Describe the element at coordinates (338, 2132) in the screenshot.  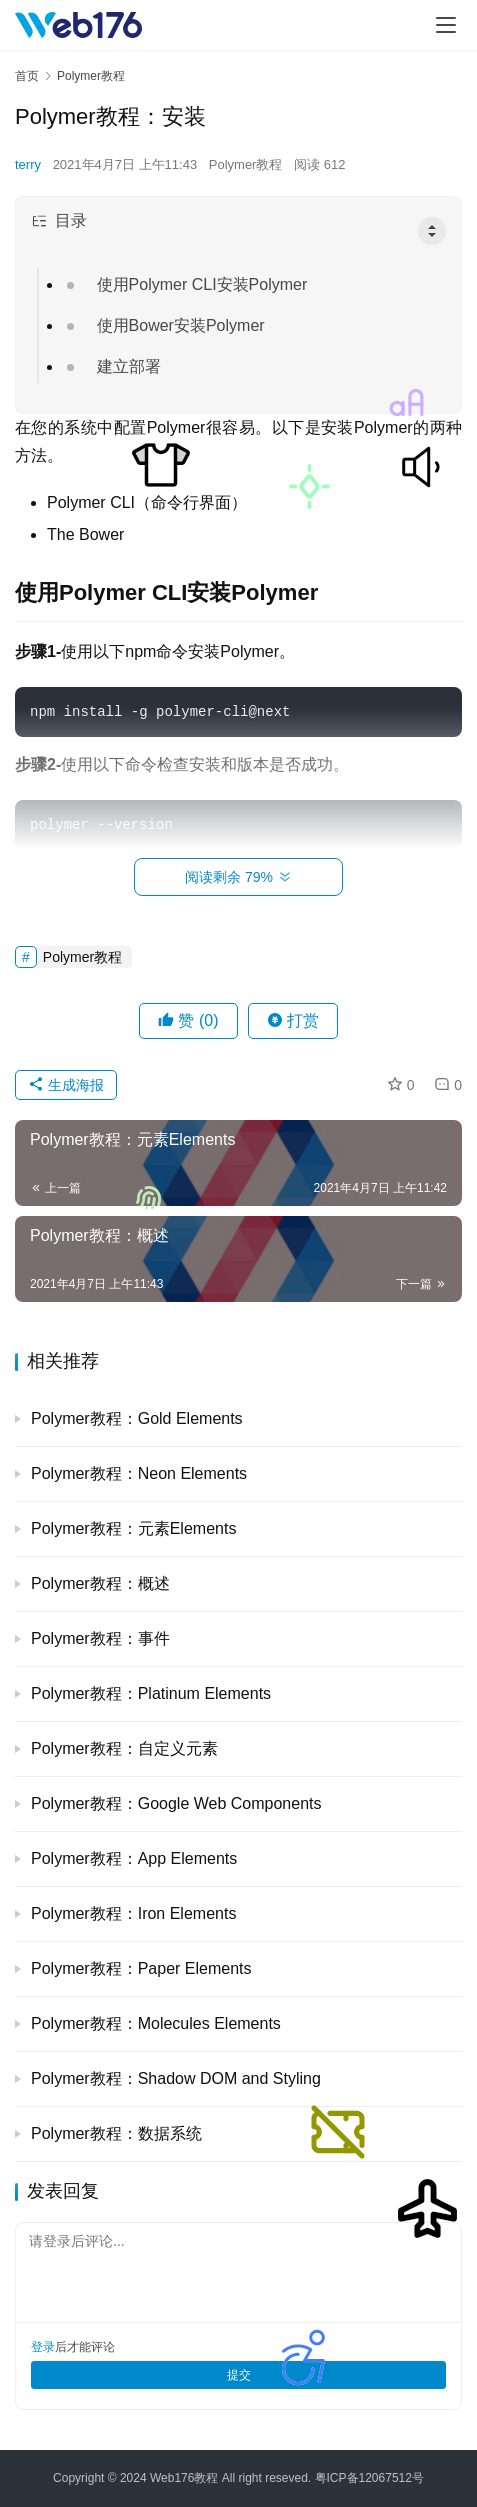
I see `ticket unavailable or sold out` at that location.